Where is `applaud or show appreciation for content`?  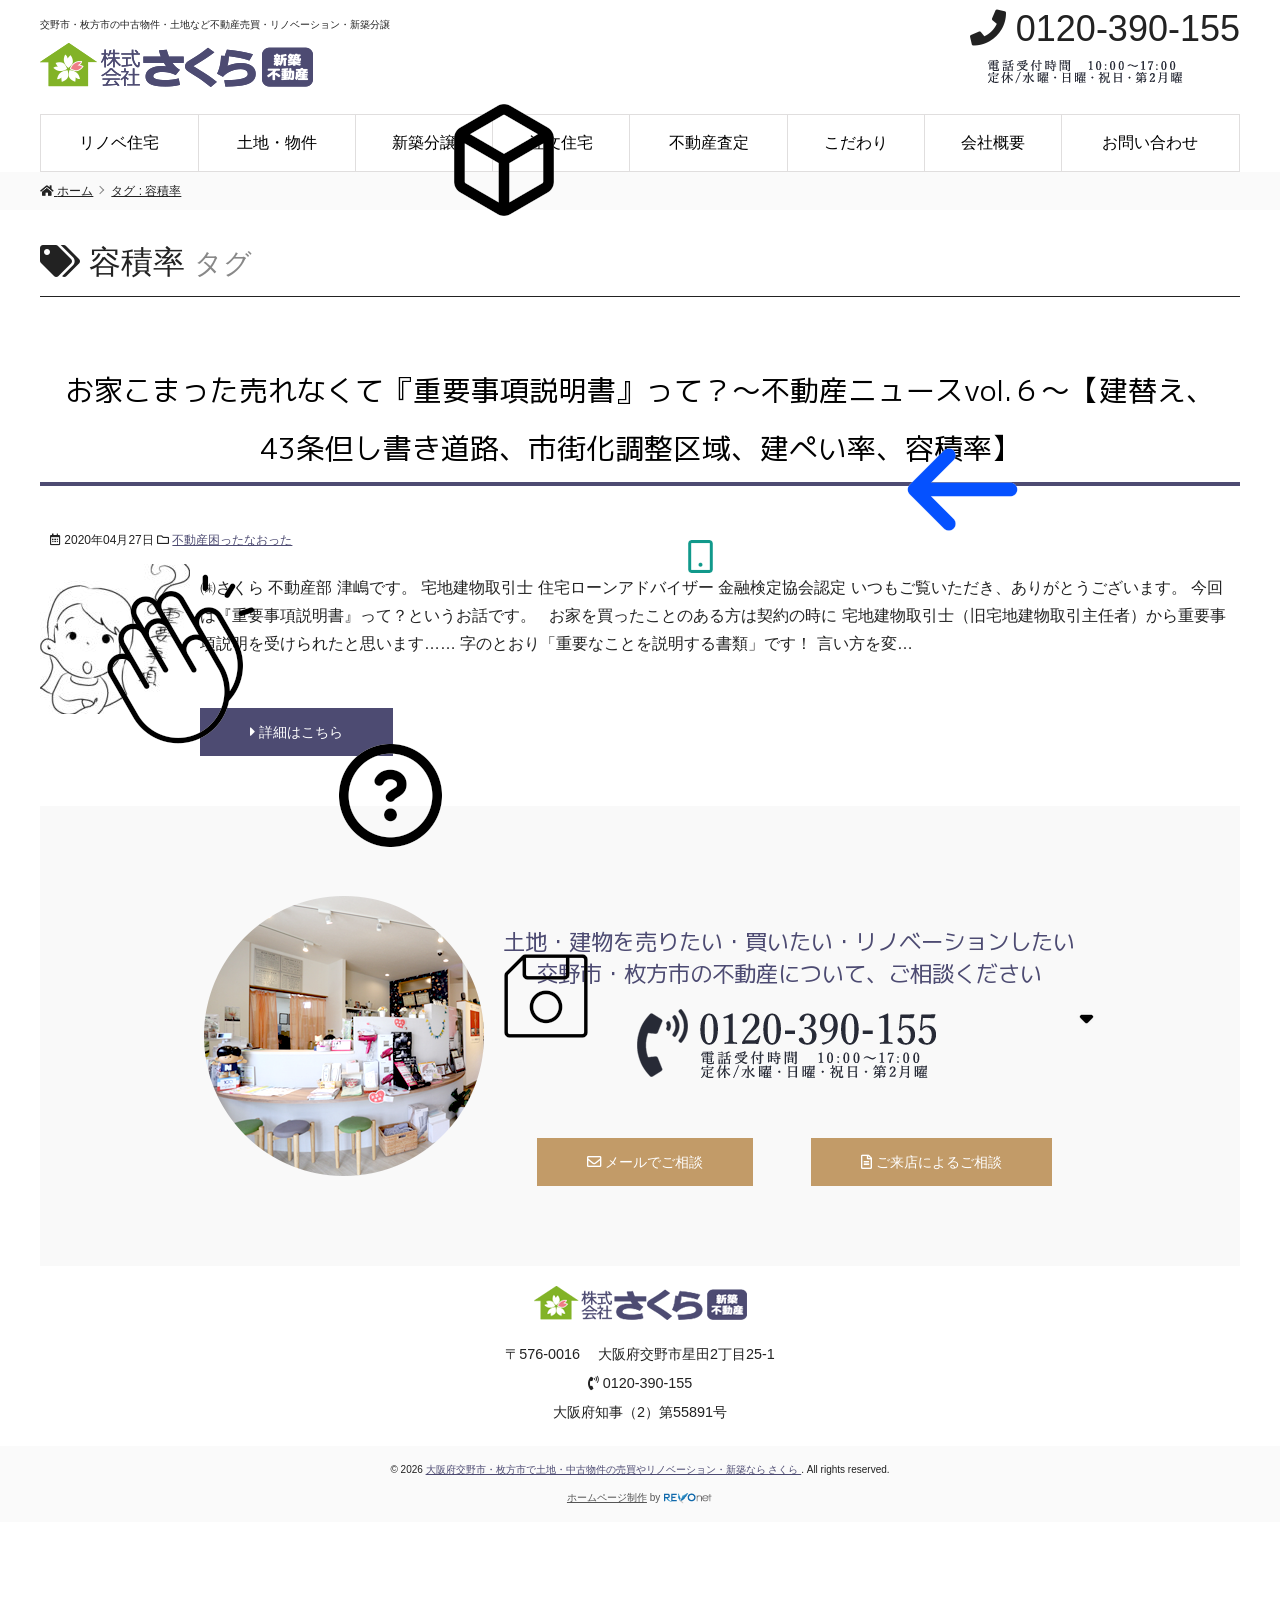
applaud or show appreciation for content is located at coordinates (178, 659).